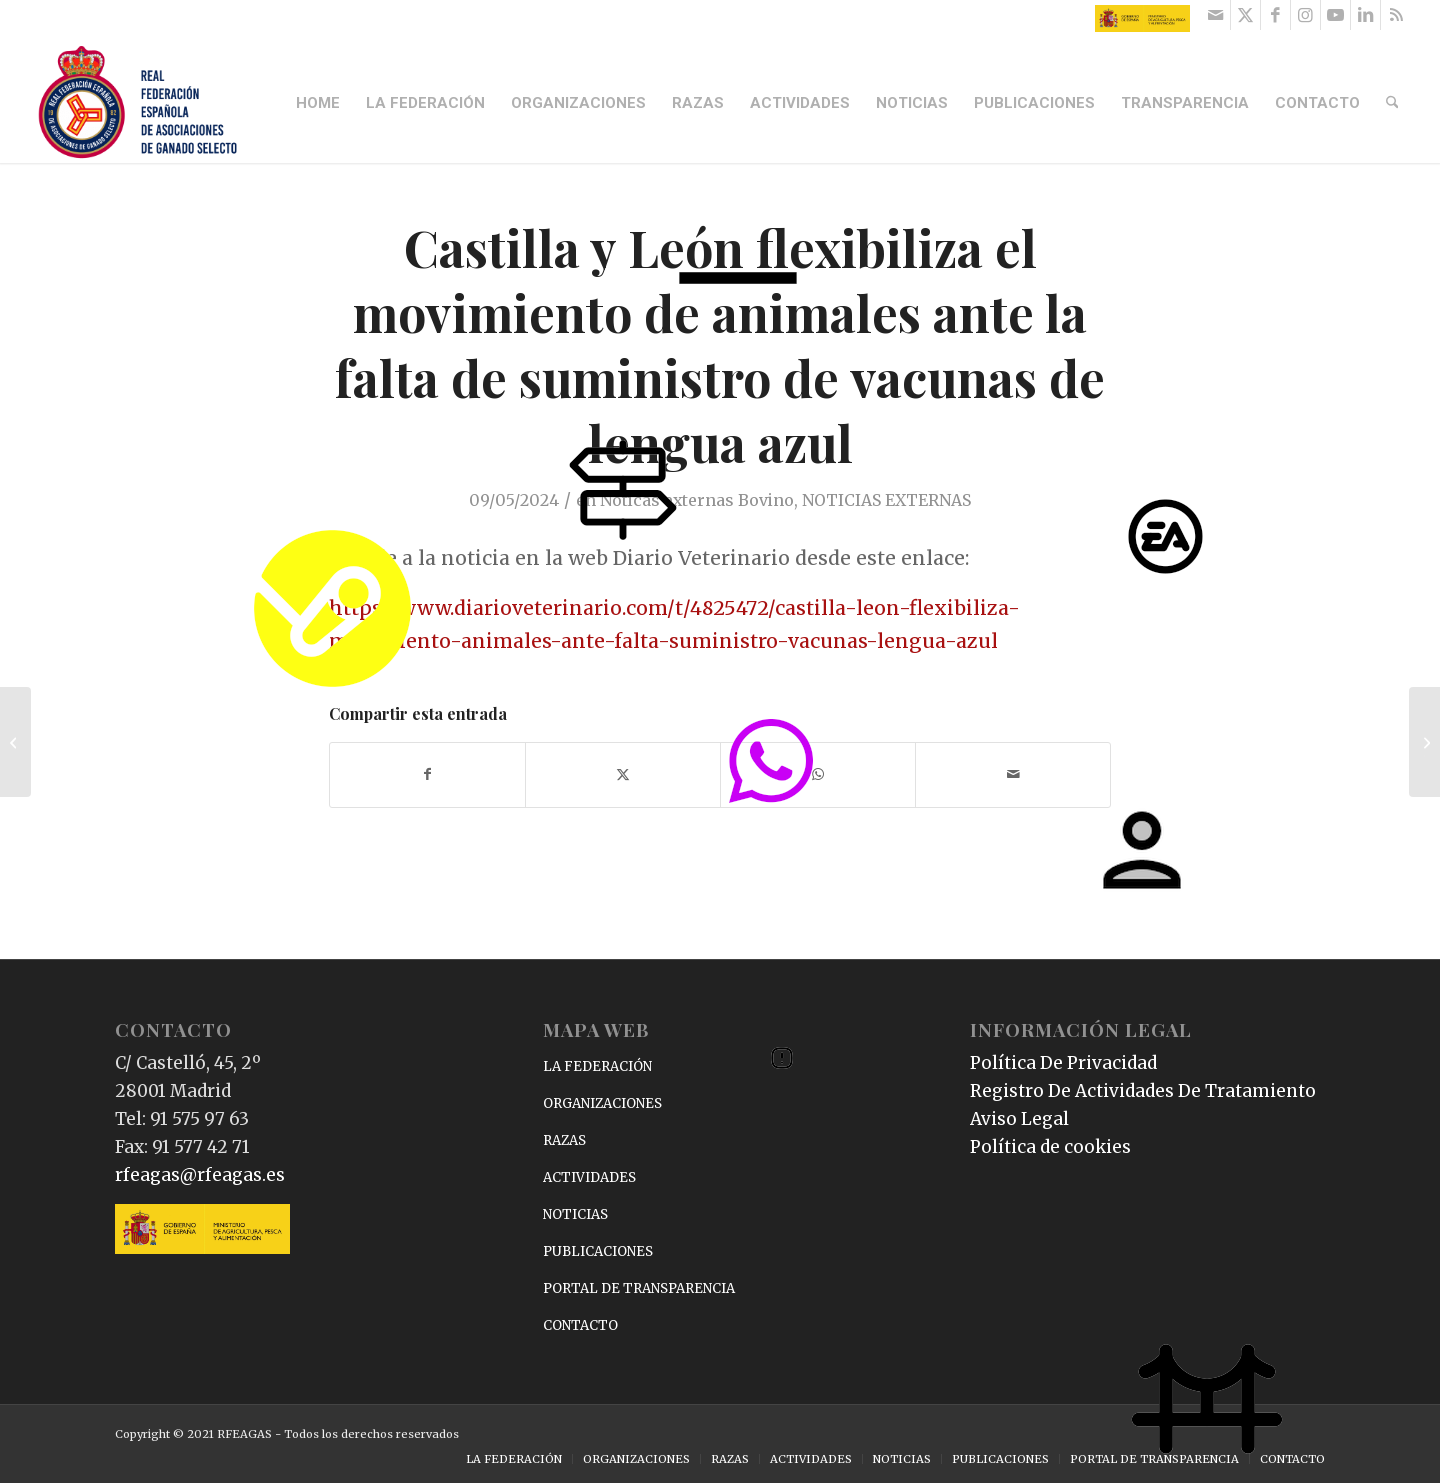 The image size is (1440, 1483). What do you see at coordinates (782, 1058) in the screenshot?
I see `view important alert or warning` at bounding box center [782, 1058].